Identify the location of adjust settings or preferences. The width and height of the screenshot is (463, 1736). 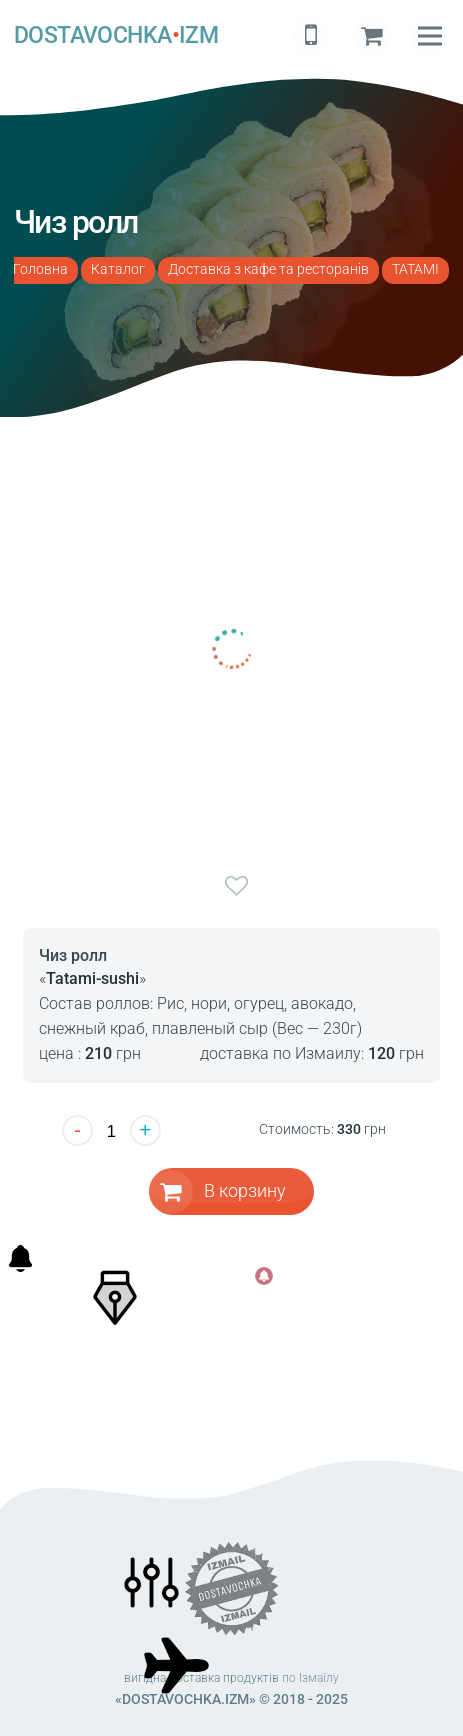
(151, 1582).